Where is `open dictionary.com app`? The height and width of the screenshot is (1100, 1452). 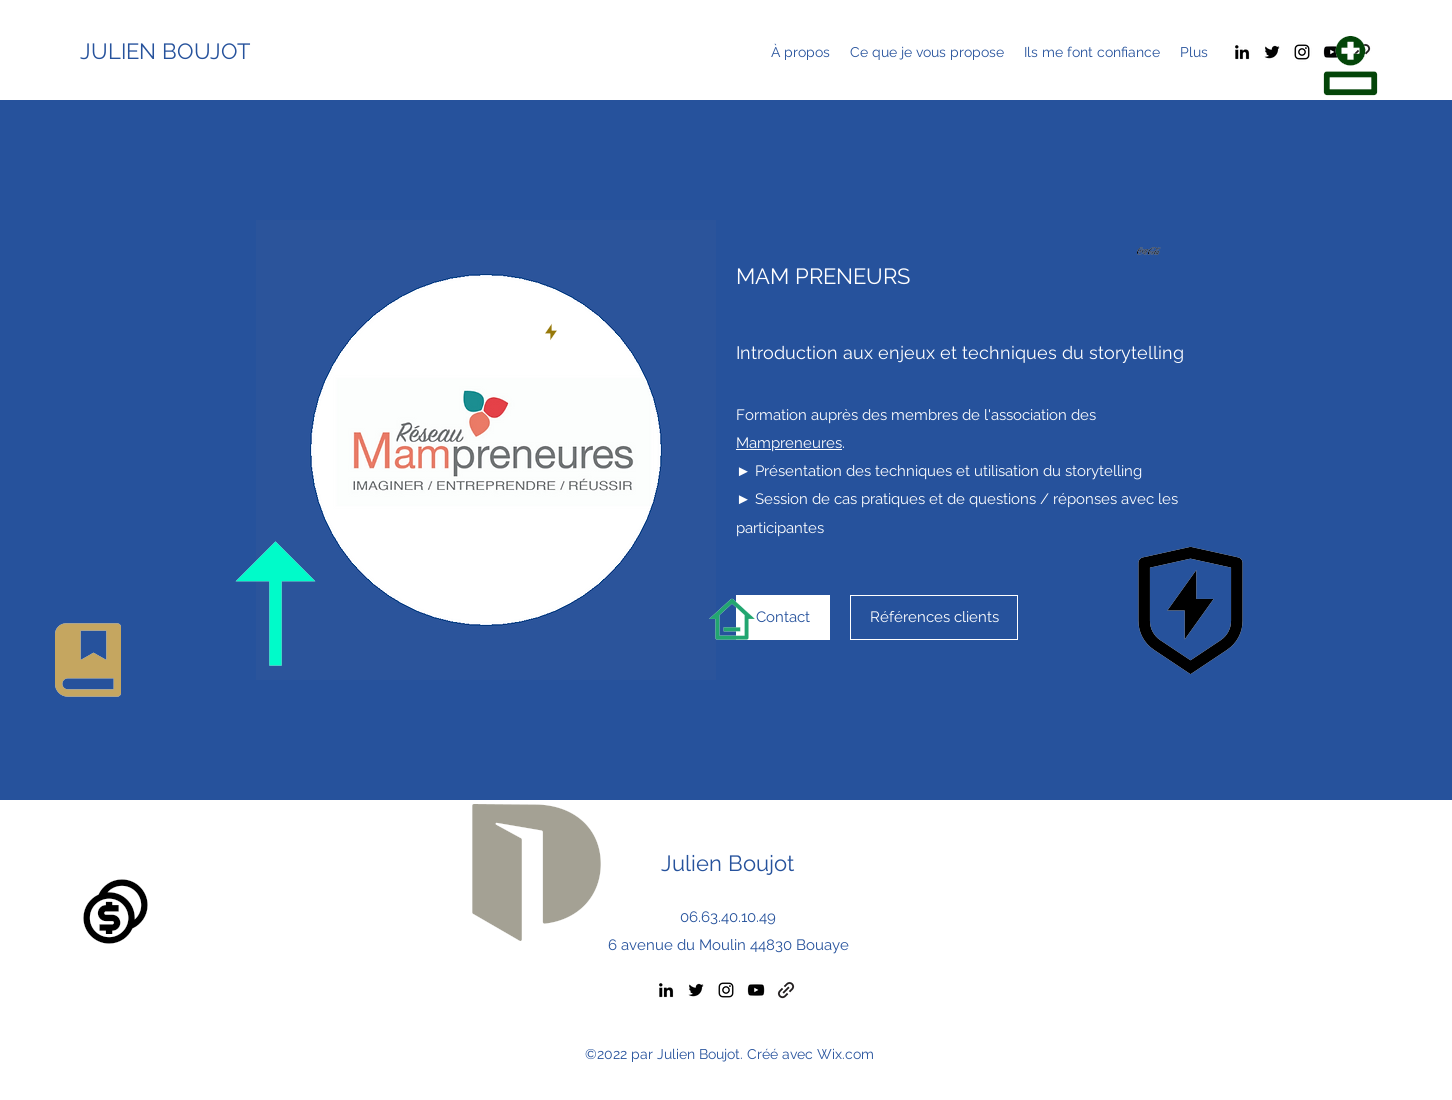 open dictionary.com app is located at coordinates (536, 872).